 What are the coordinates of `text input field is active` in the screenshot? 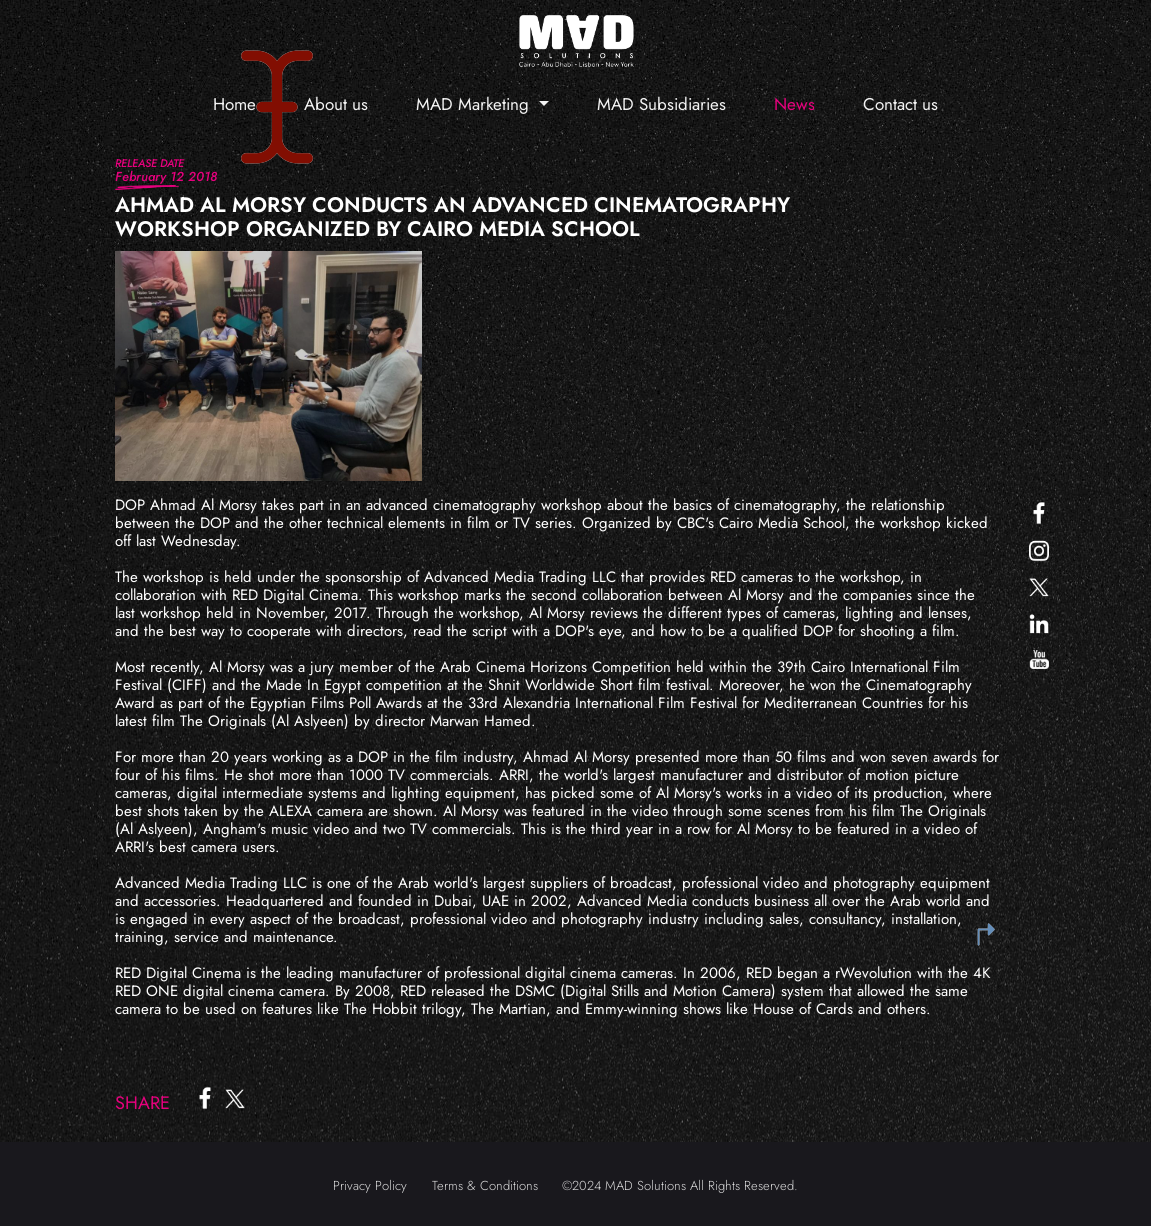 It's located at (277, 107).